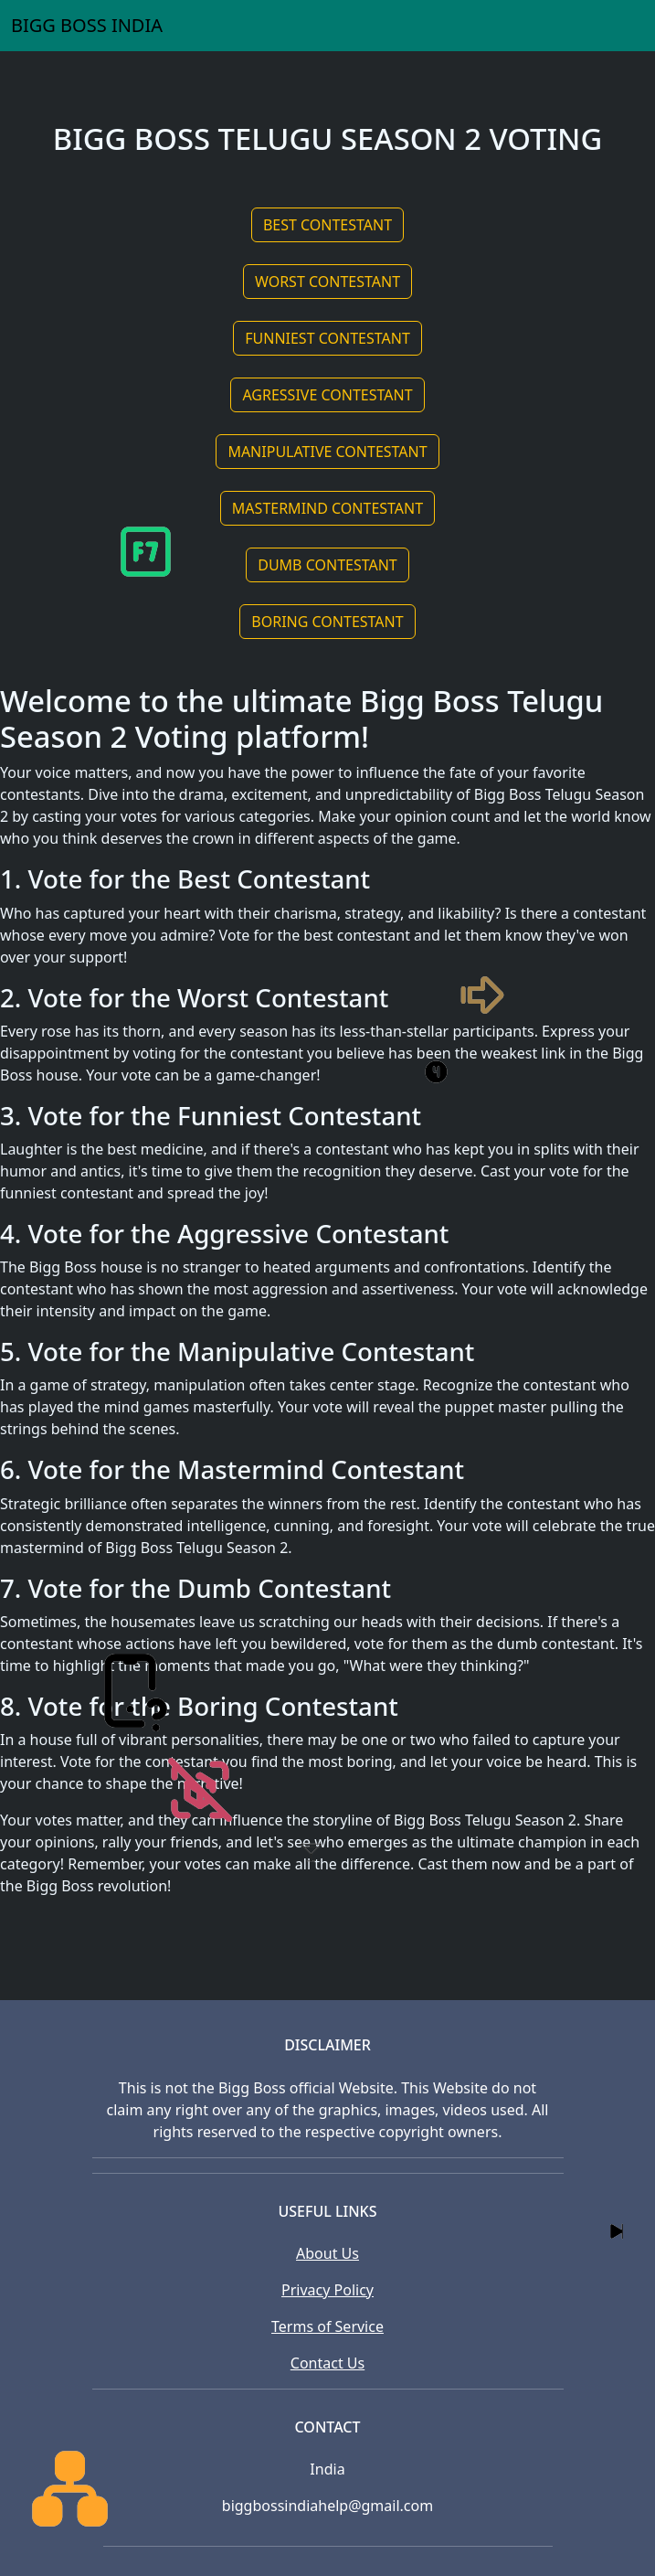 This screenshot has height=2576, width=655. What do you see at coordinates (130, 1690) in the screenshot?
I see `get help with mobile device settings` at bounding box center [130, 1690].